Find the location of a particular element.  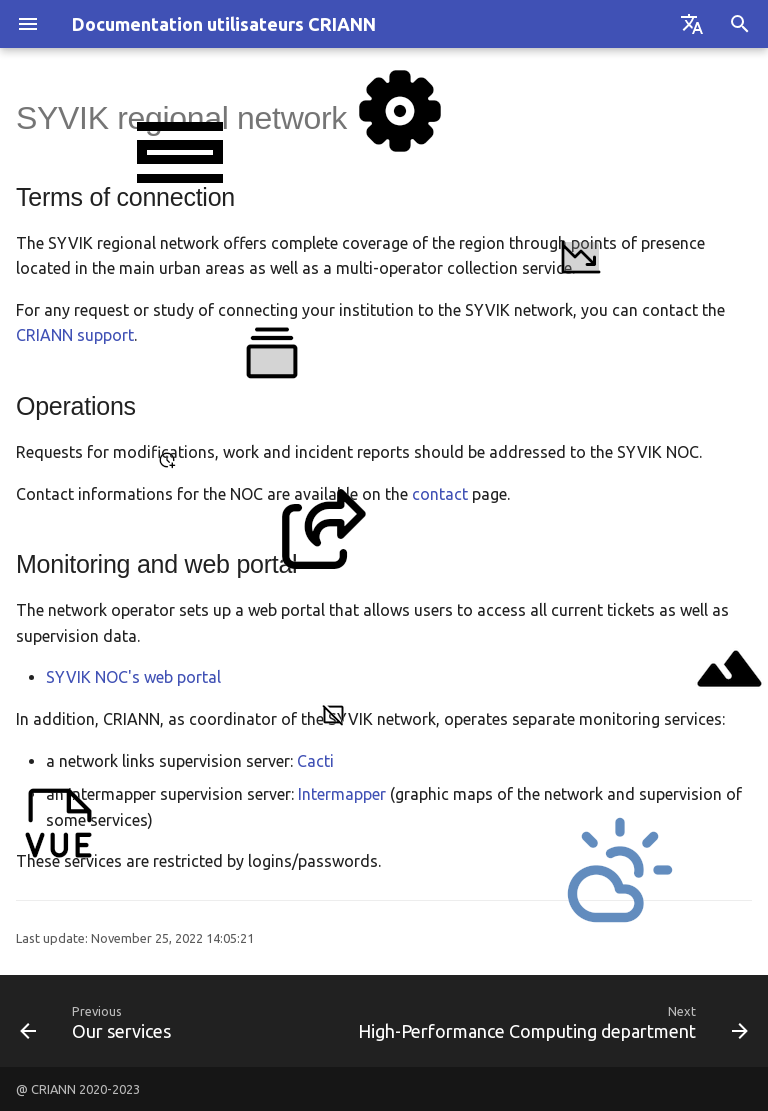

apply a landscape or nature photo filter is located at coordinates (729, 667).